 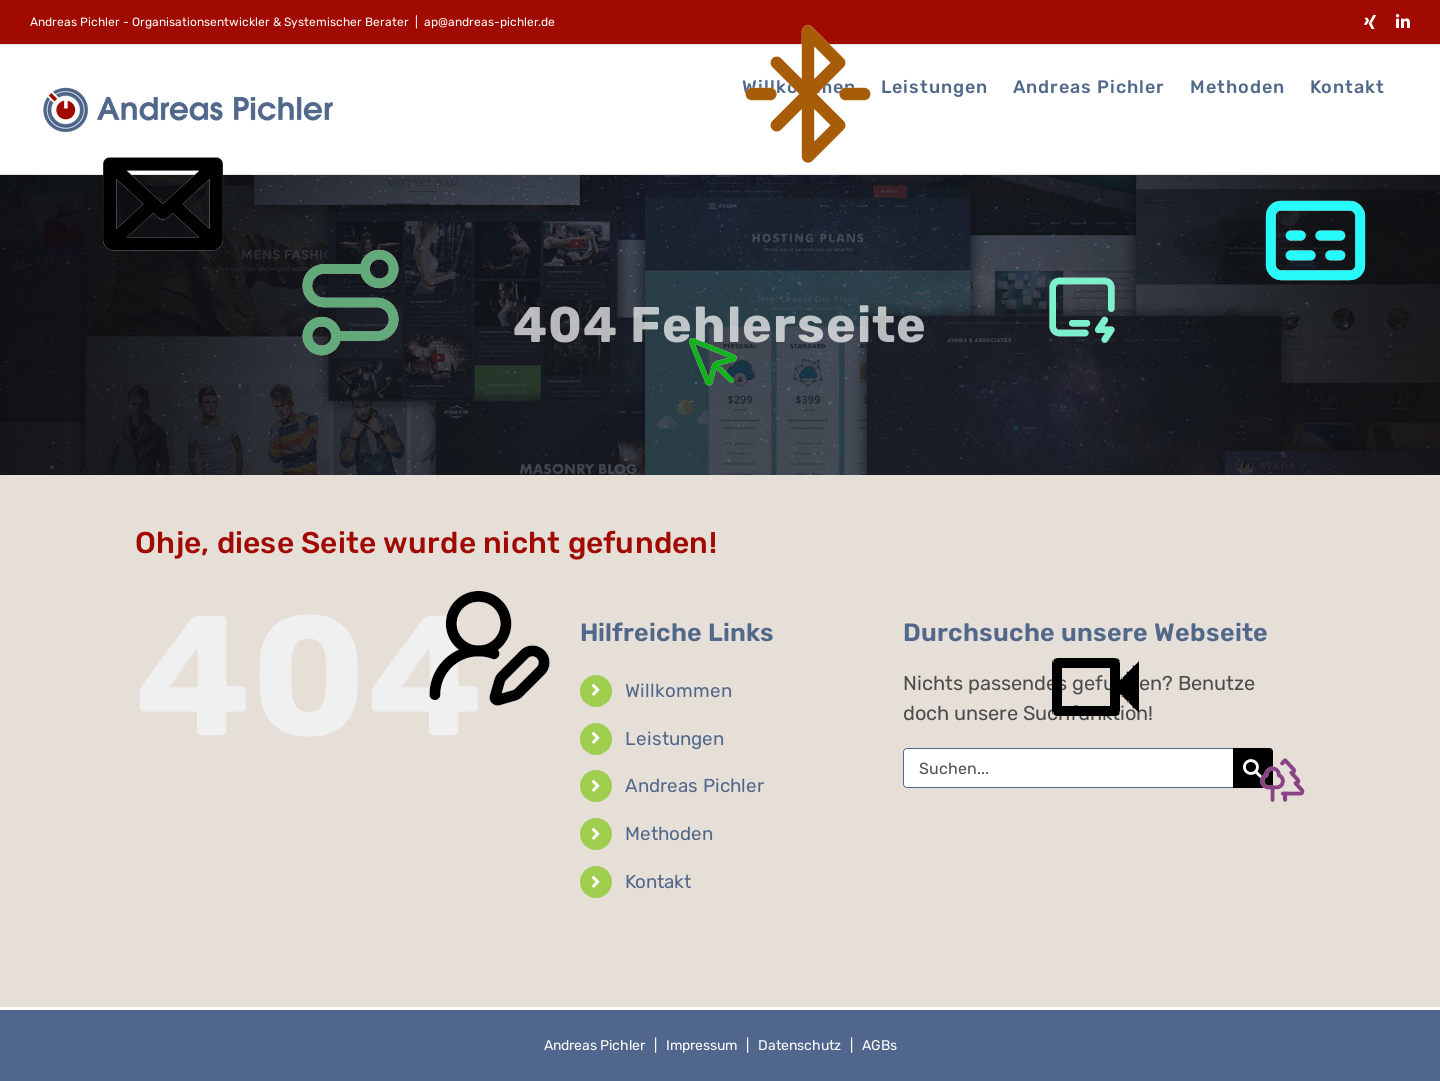 What do you see at coordinates (808, 94) in the screenshot?
I see `indicates an active bluetooth connection` at bounding box center [808, 94].